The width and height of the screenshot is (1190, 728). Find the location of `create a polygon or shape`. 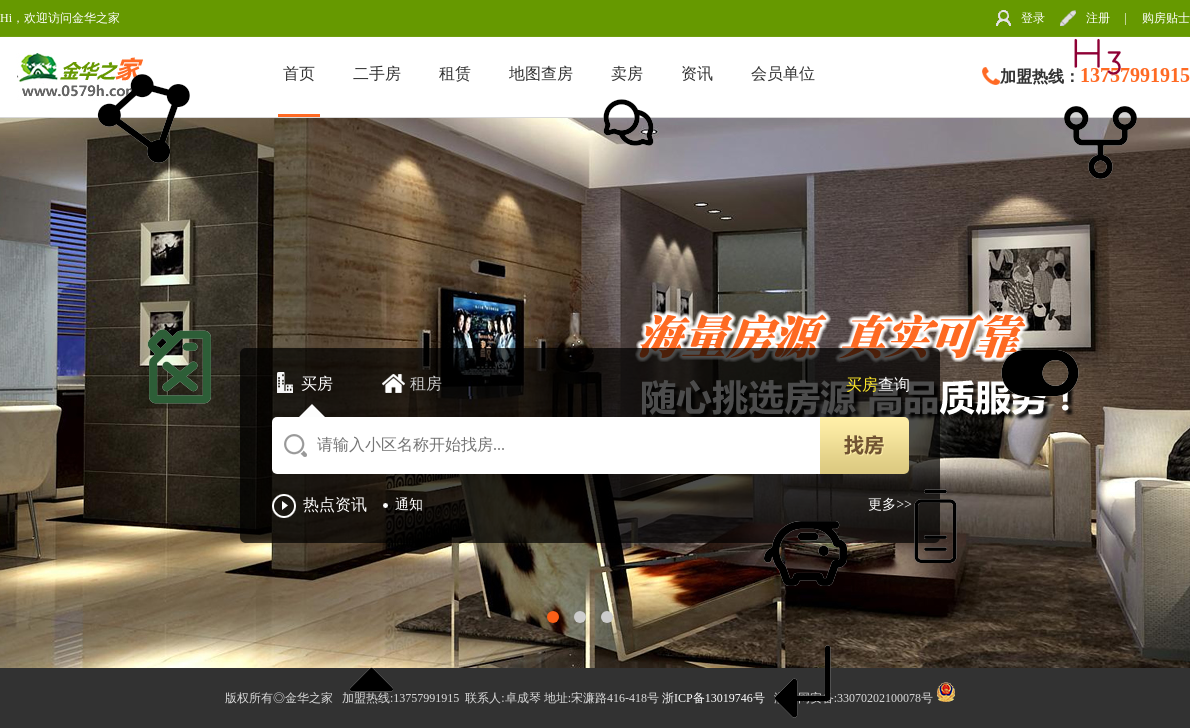

create a polygon or shape is located at coordinates (145, 118).